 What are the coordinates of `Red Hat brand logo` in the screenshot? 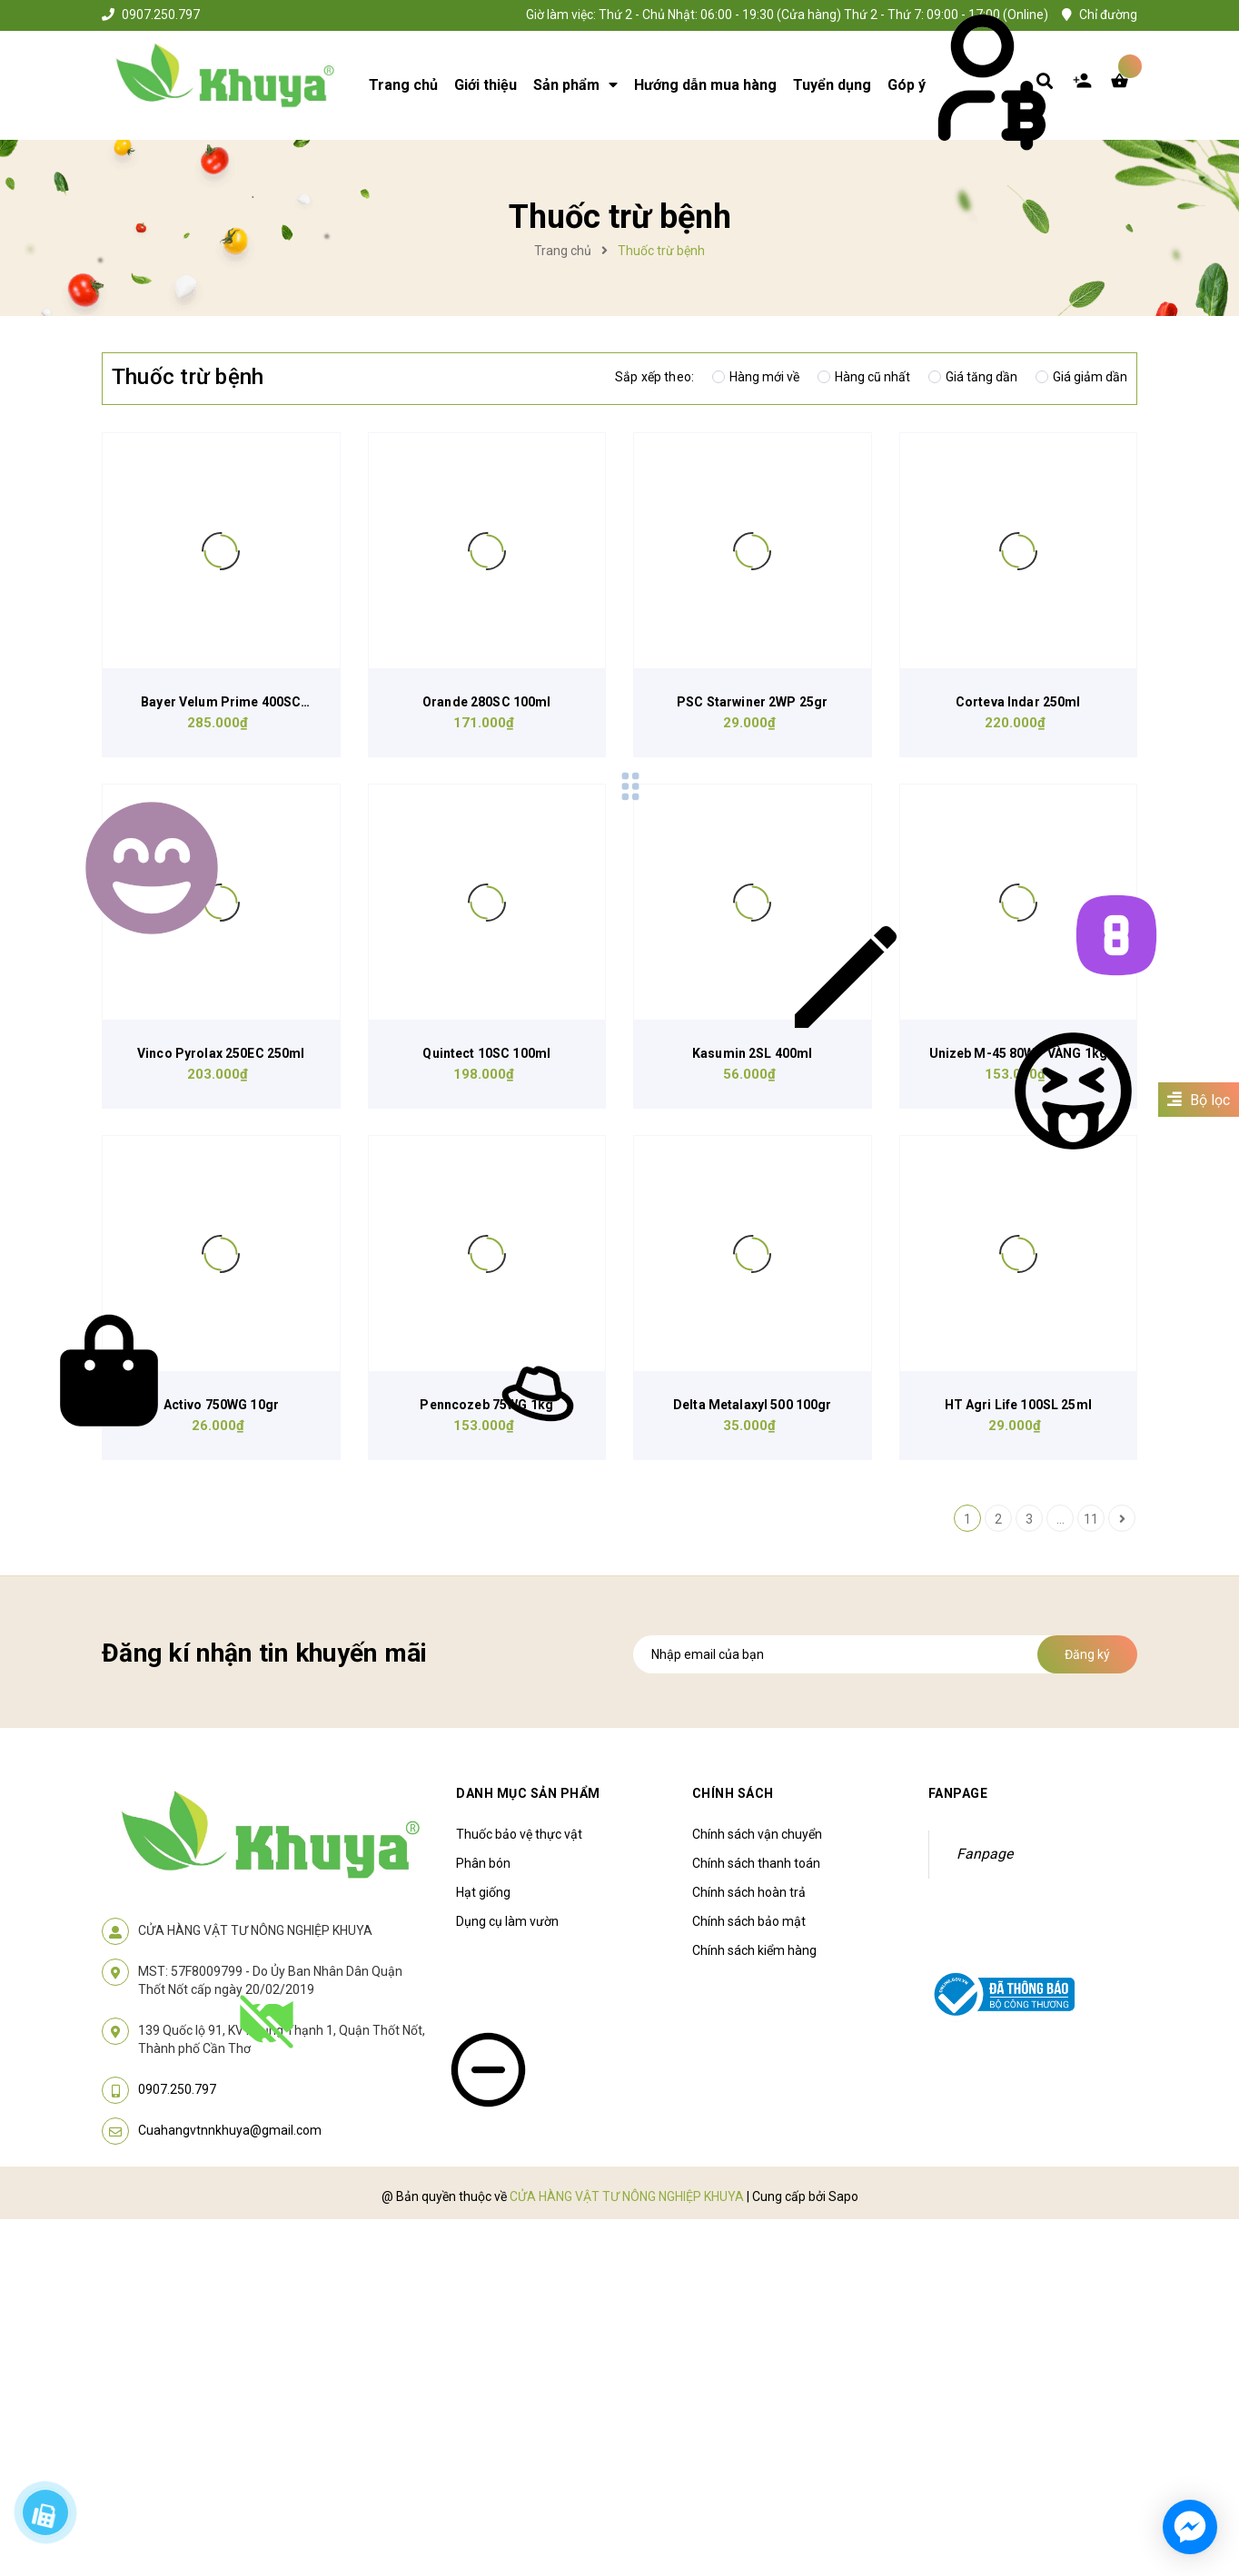 It's located at (538, 1392).